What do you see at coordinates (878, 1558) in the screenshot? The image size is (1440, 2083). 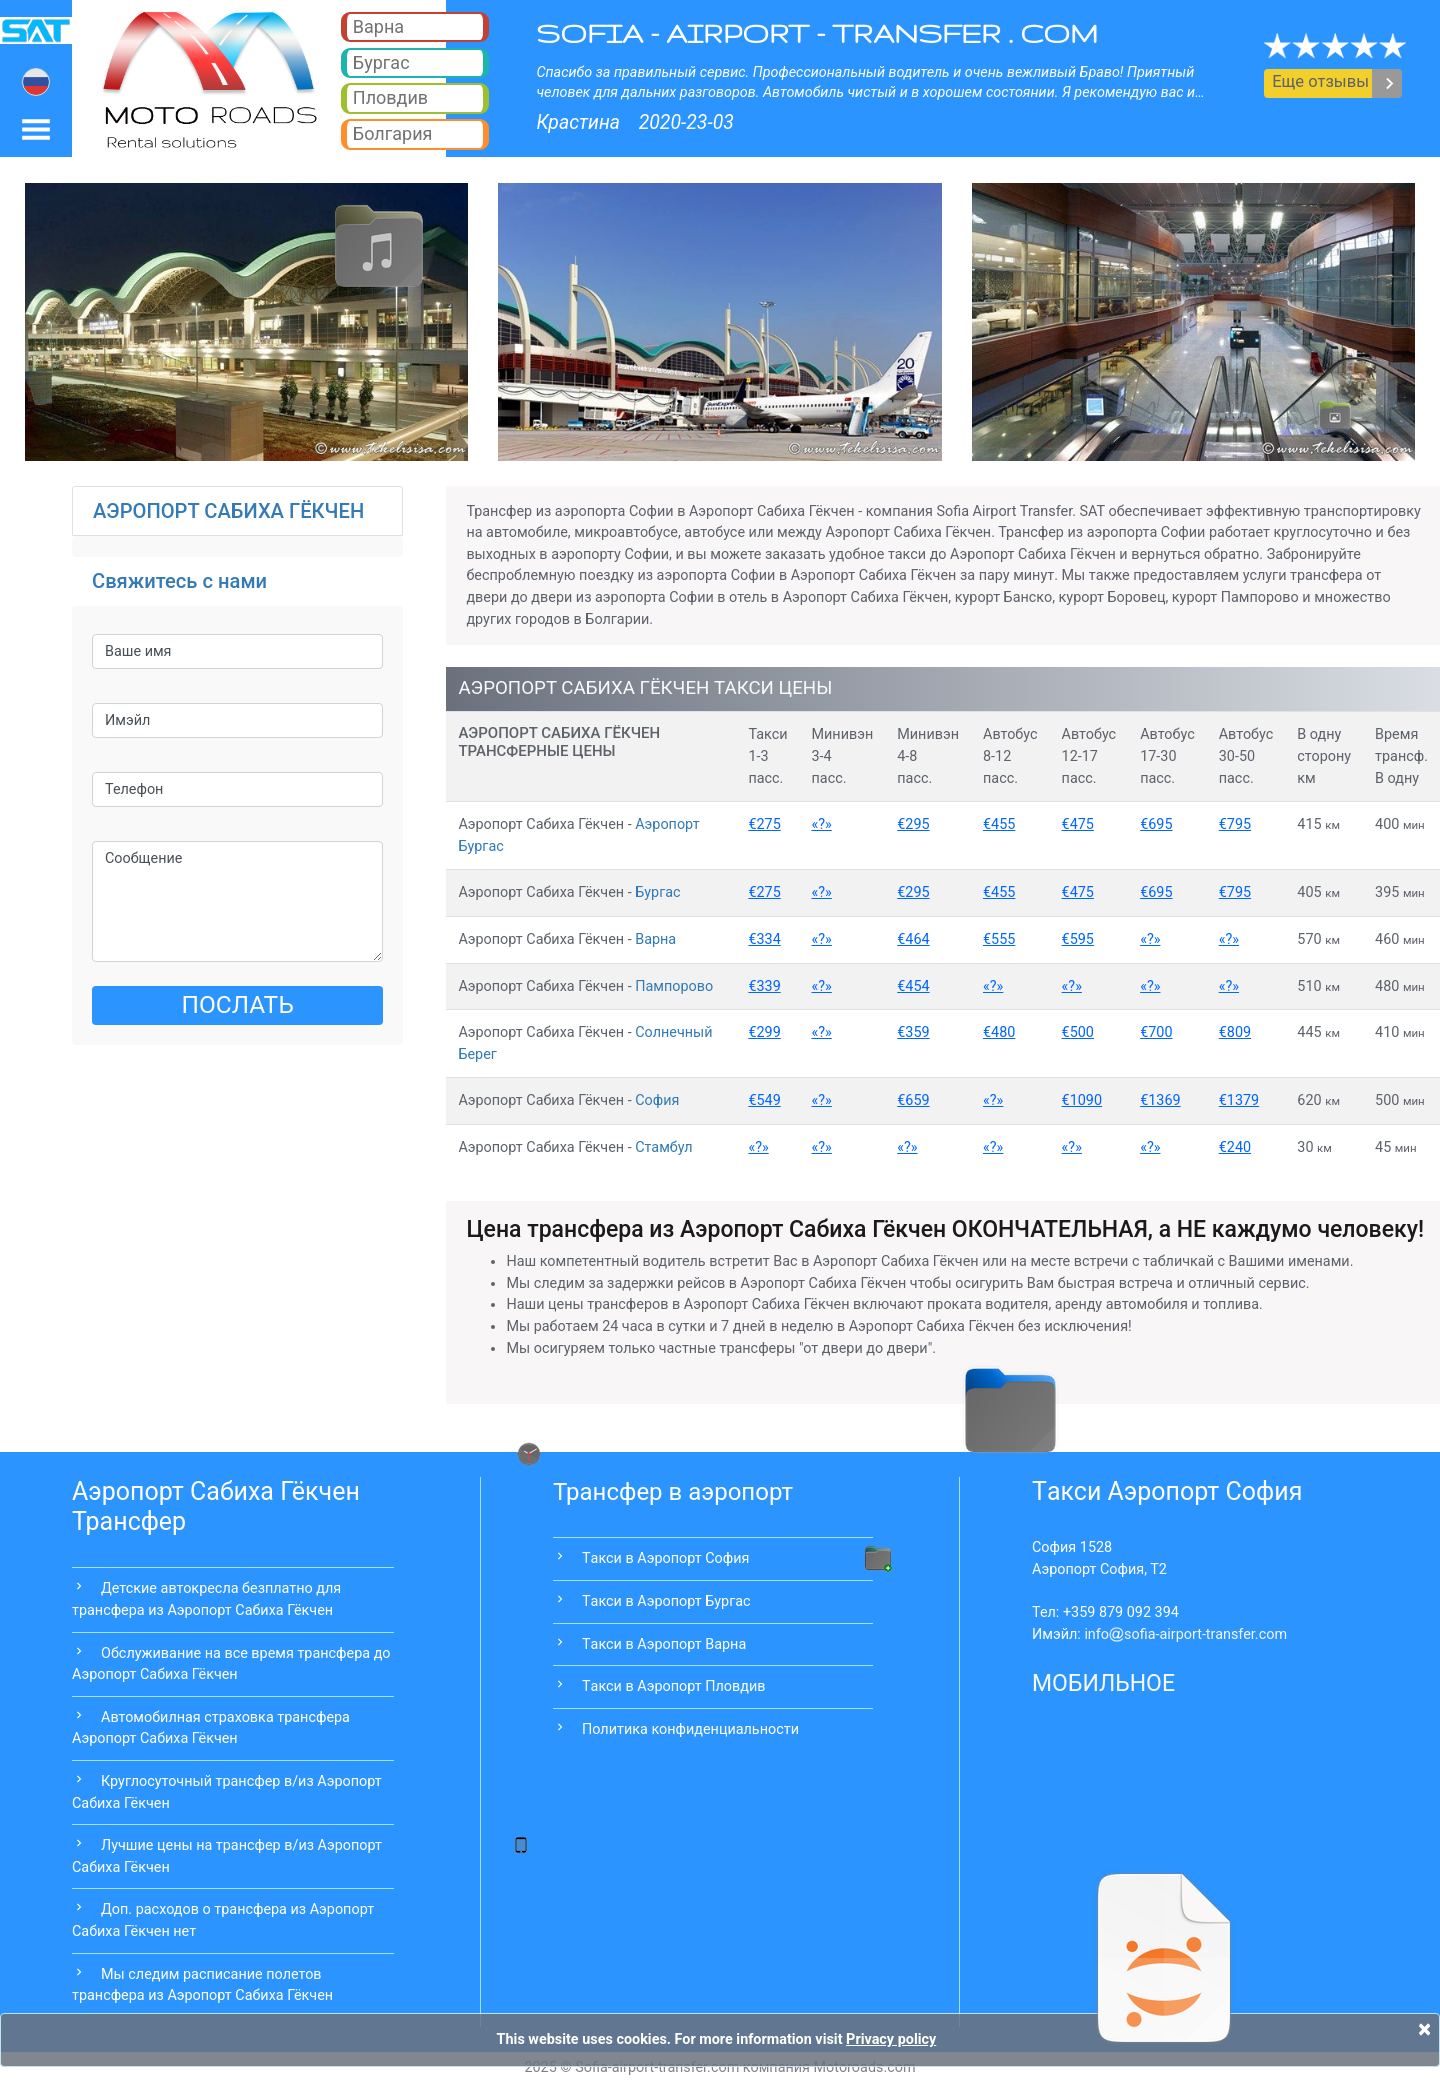 I see `create a new folder` at bounding box center [878, 1558].